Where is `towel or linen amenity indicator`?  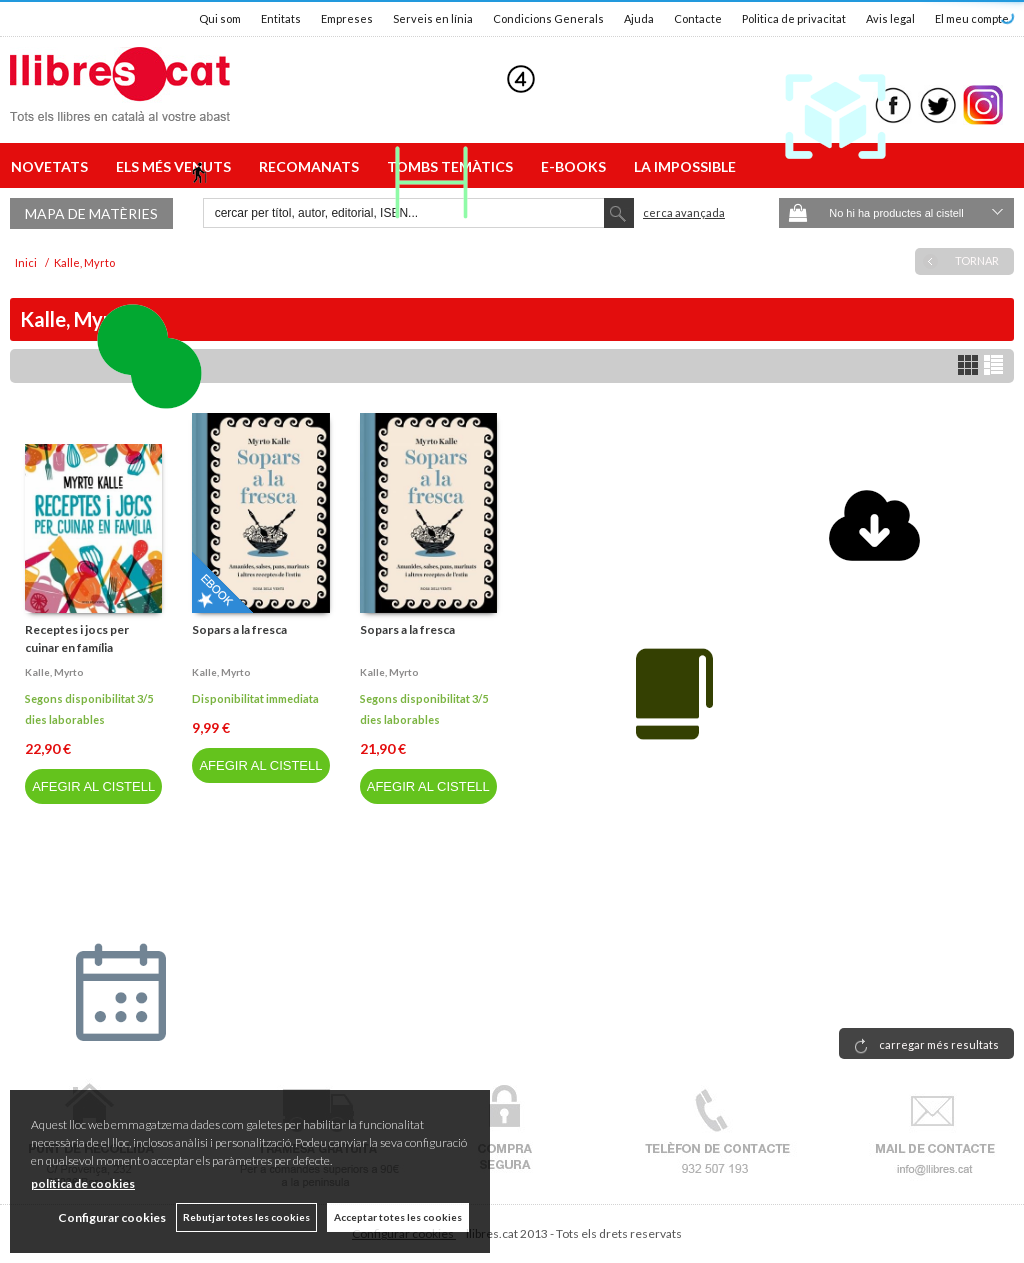 towel or linen amenity indicator is located at coordinates (671, 694).